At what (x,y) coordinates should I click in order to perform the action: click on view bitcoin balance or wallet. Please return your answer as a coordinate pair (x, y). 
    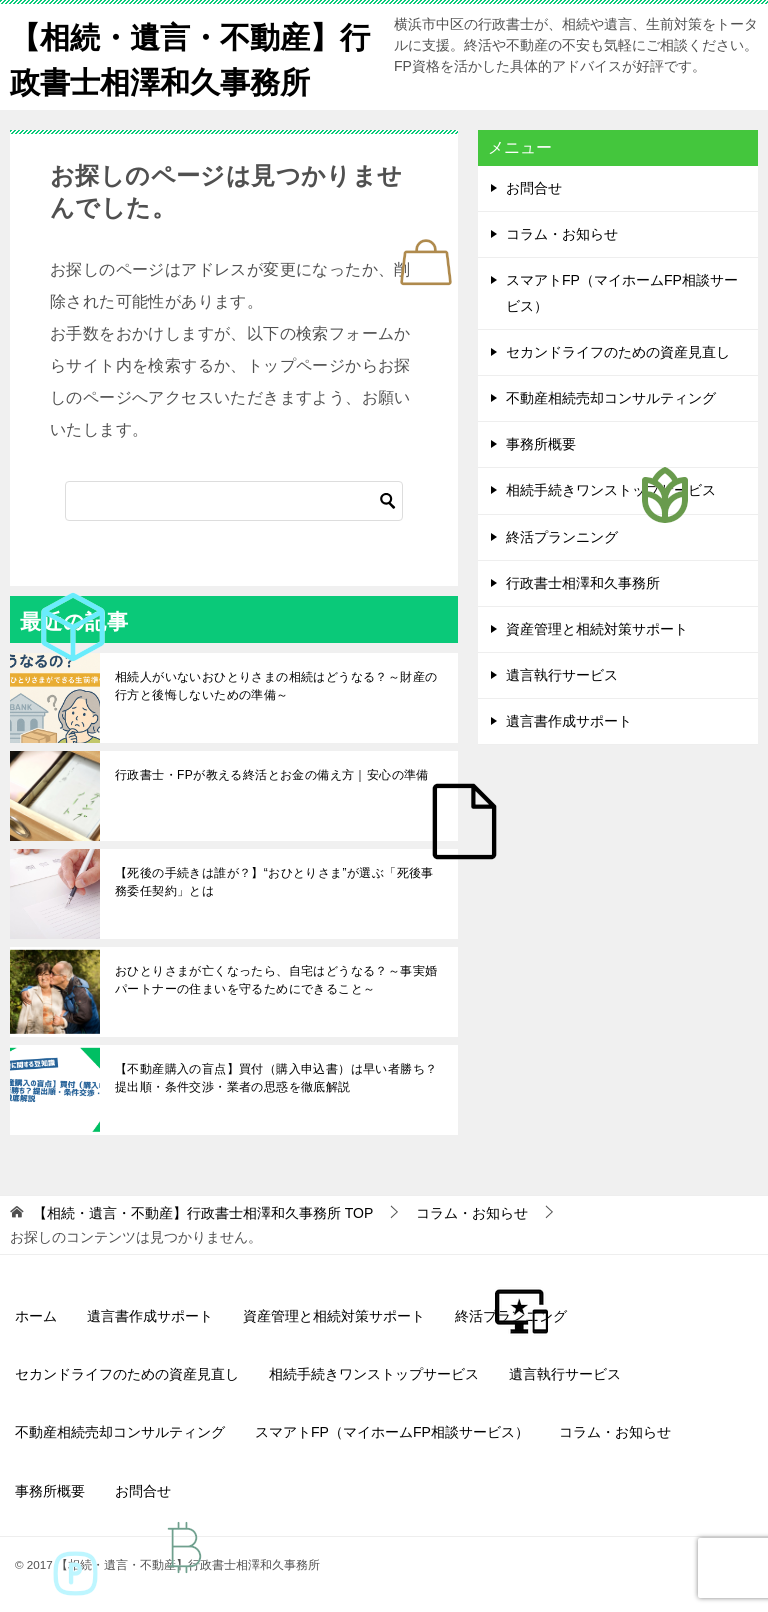
    Looking at the image, I should click on (182, 1548).